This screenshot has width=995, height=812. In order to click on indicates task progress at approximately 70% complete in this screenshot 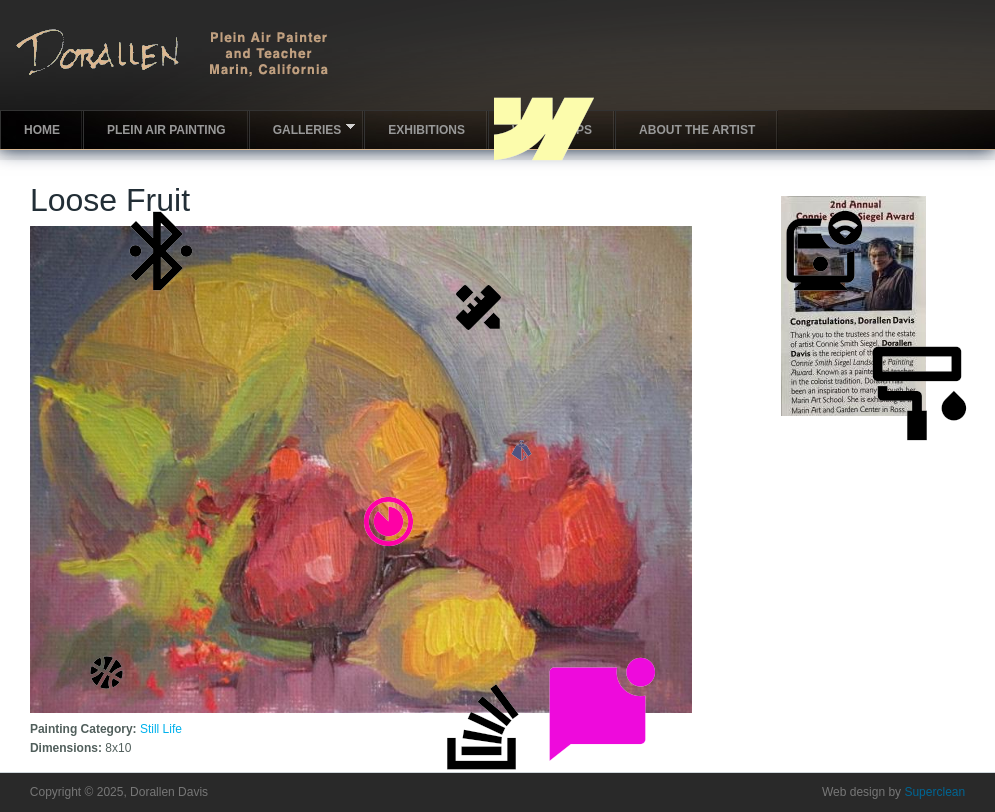, I will do `click(388, 521)`.